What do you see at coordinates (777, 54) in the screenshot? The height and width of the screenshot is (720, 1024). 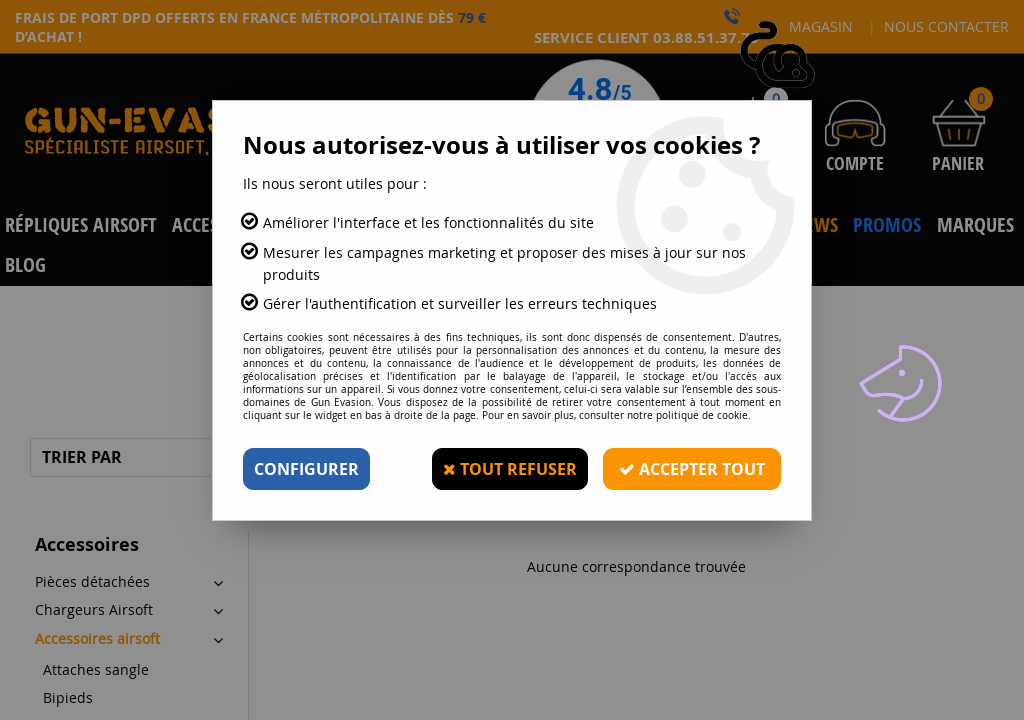 I see `request pest control services for rodents` at bounding box center [777, 54].